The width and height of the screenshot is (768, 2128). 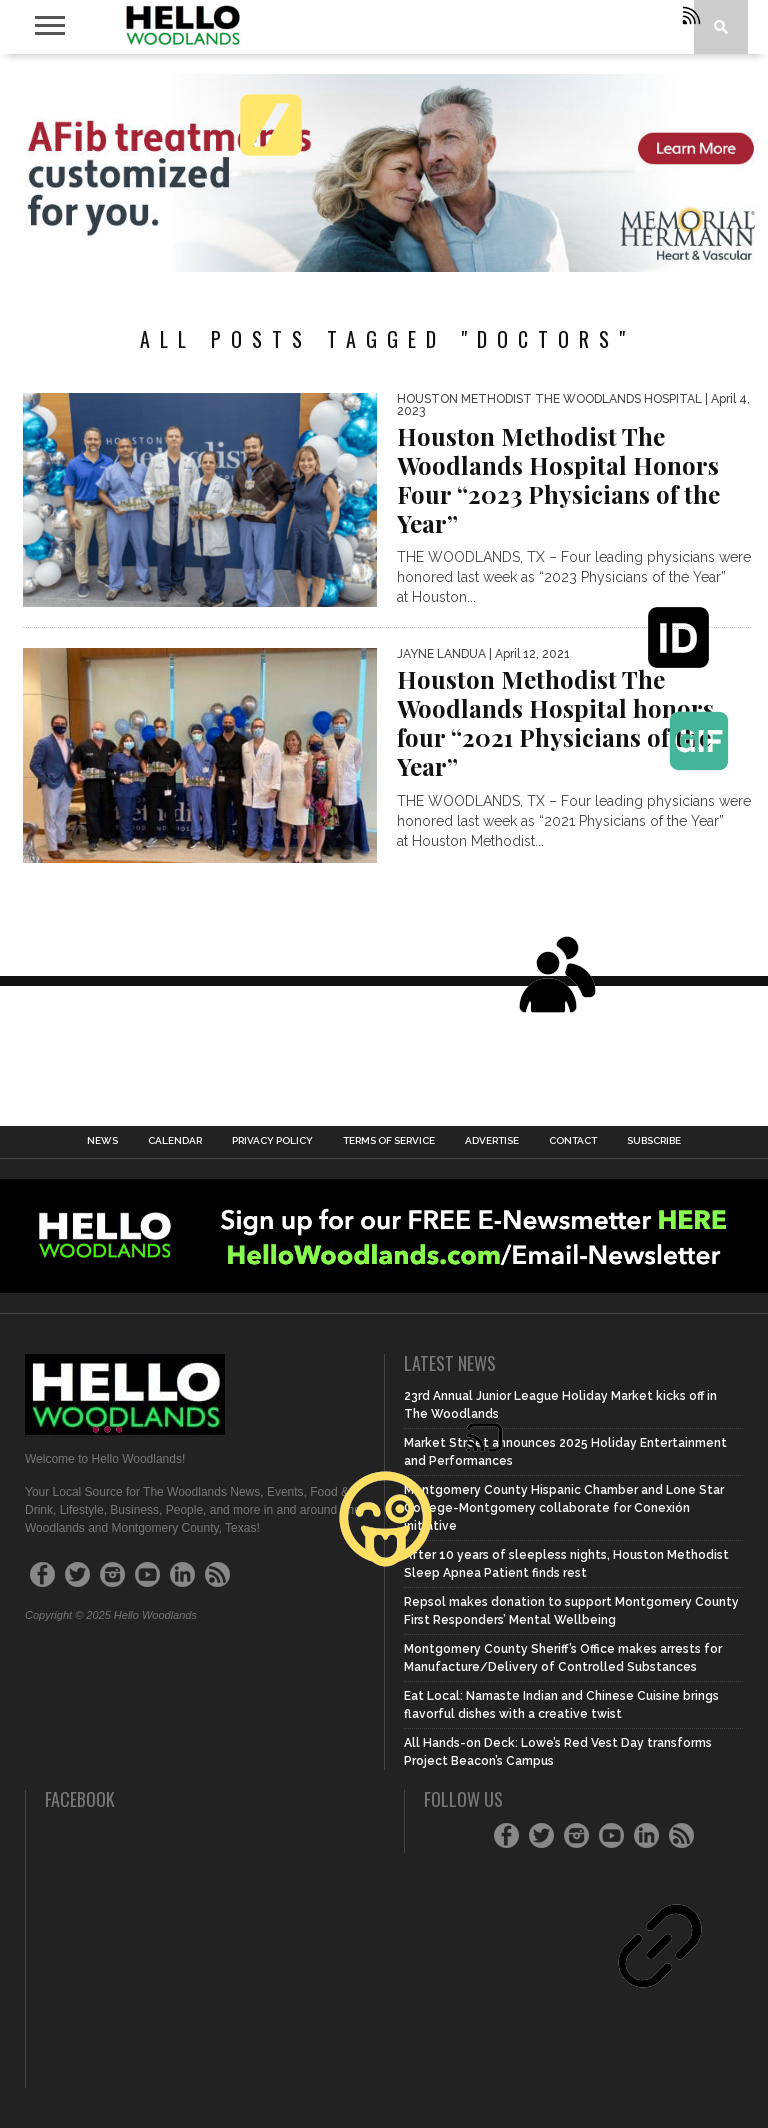 What do you see at coordinates (678, 637) in the screenshot?
I see `view user ID or identification details` at bounding box center [678, 637].